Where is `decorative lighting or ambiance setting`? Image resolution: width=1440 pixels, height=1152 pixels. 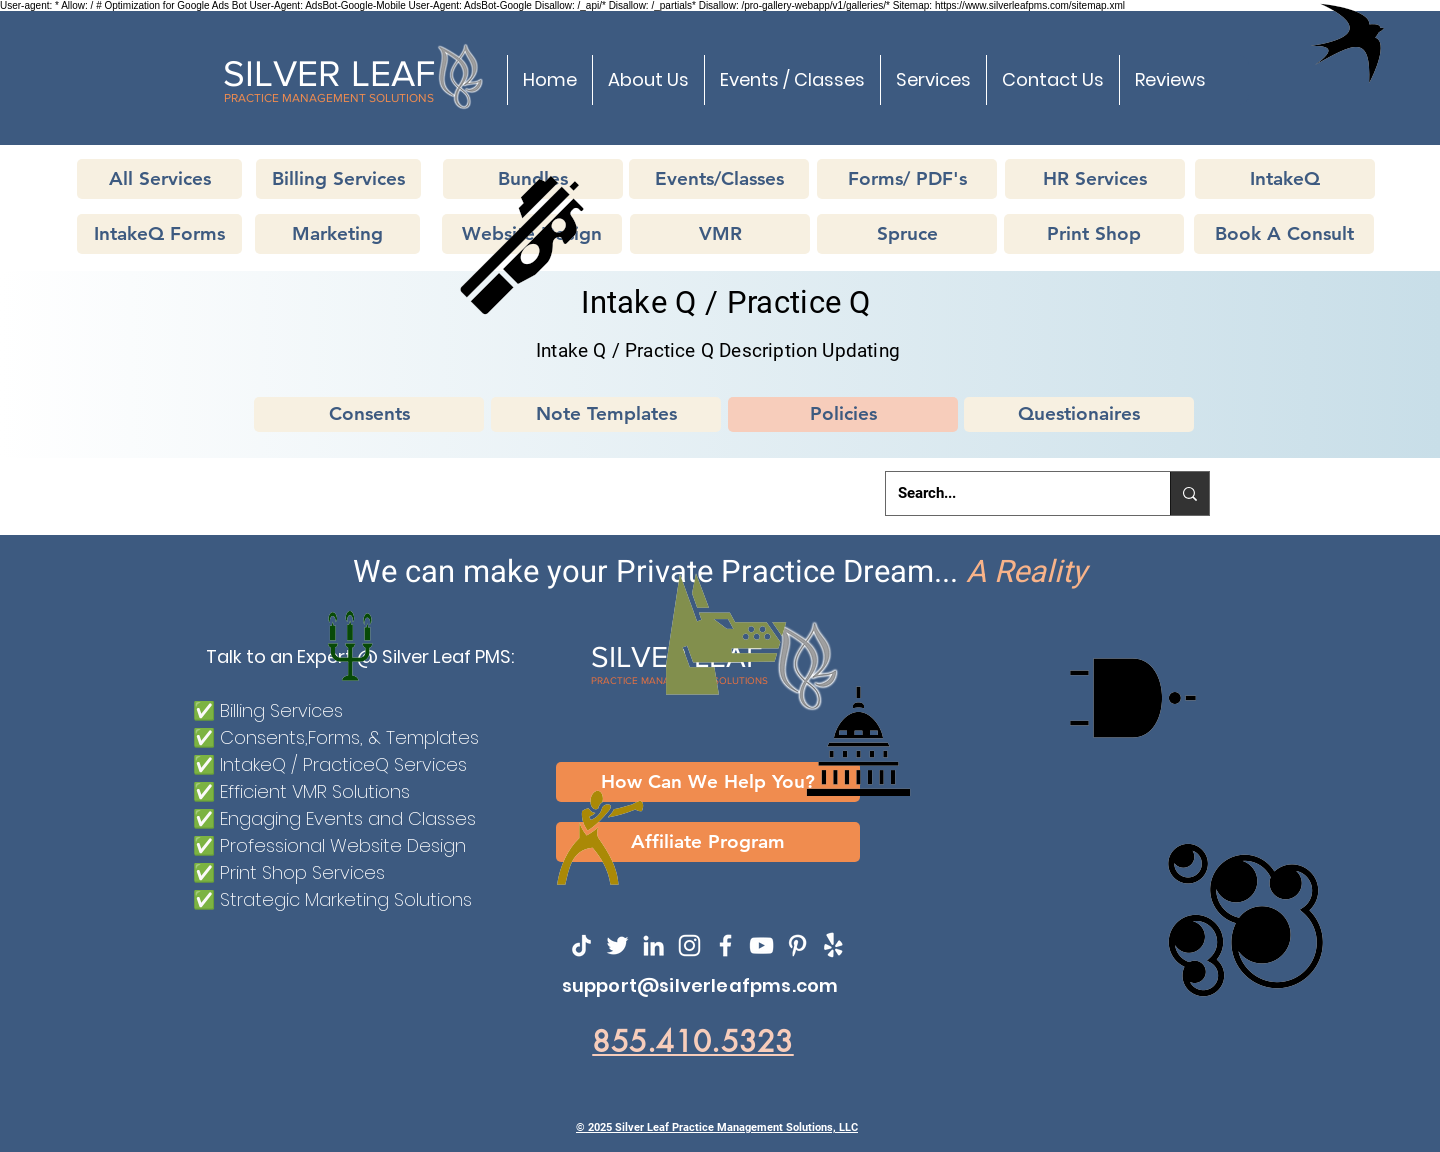
decorative lighting or ambiance setting is located at coordinates (350, 646).